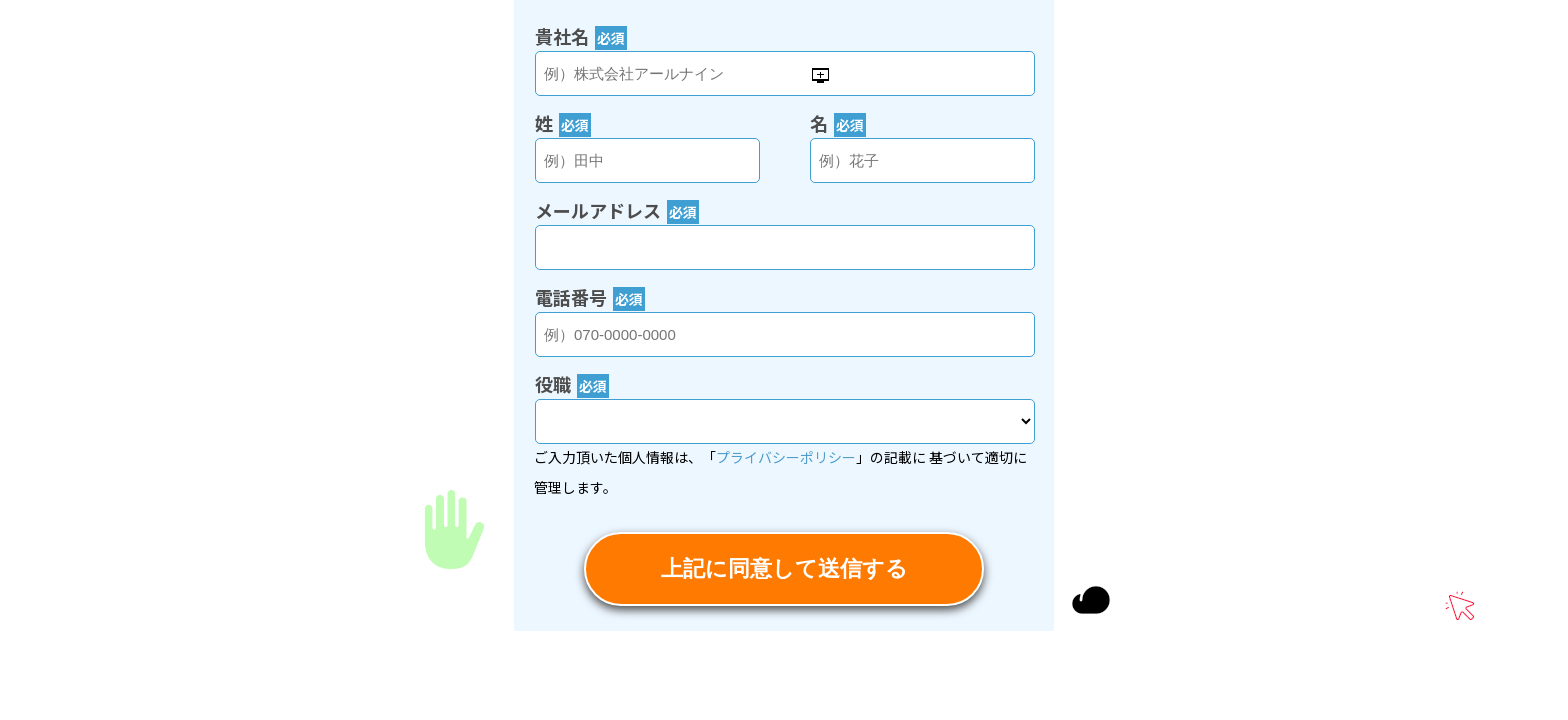 The image size is (1568, 720). Describe the element at coordinates (820, 75) in the screenshot. I see `add current video to watch queue` at that location.